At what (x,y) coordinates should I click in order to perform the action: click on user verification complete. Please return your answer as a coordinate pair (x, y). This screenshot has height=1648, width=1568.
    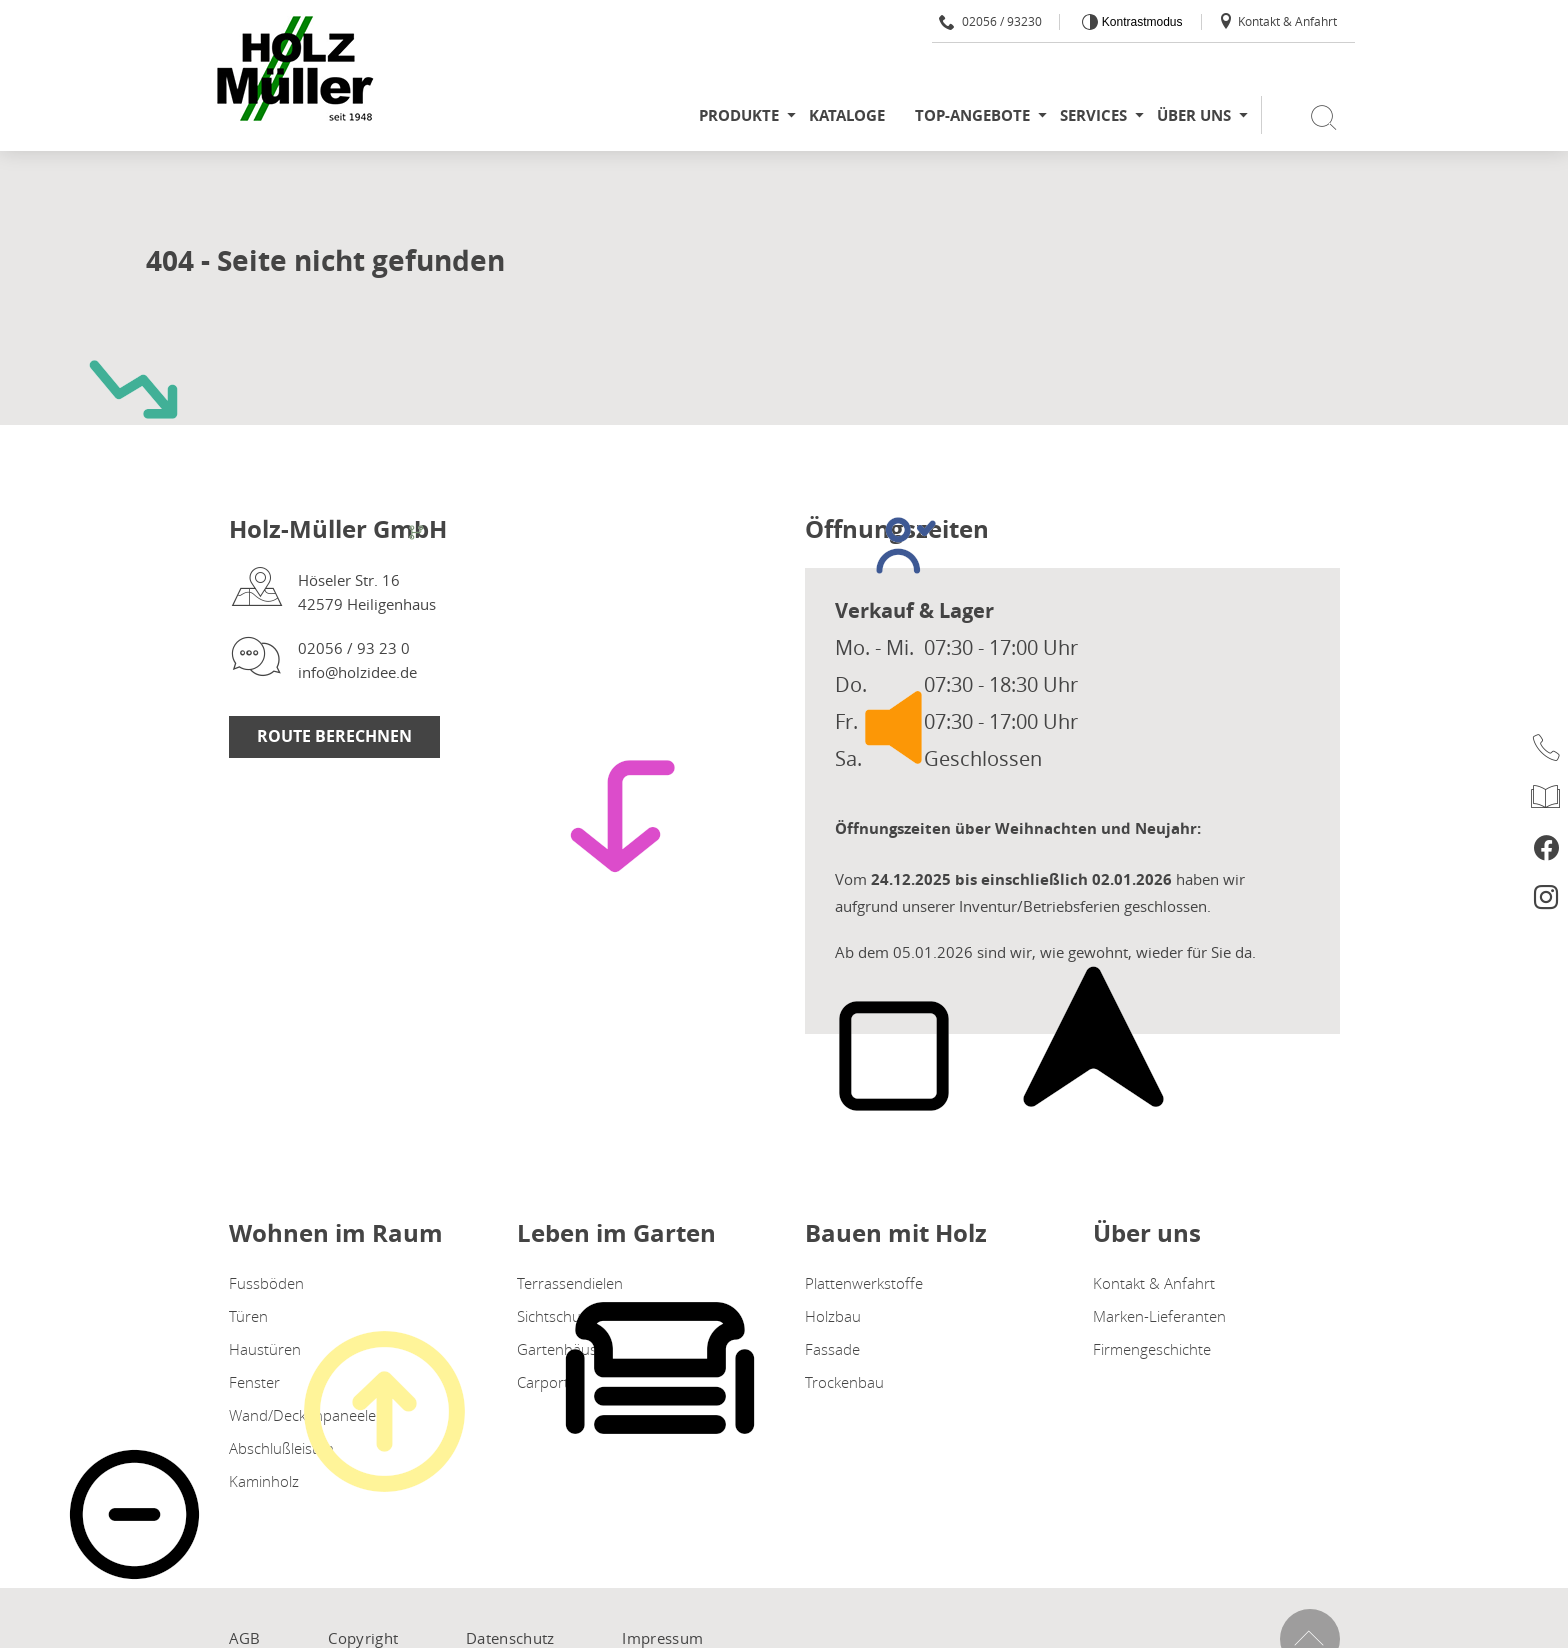
    Looking at the image, I should click on (904, 545).